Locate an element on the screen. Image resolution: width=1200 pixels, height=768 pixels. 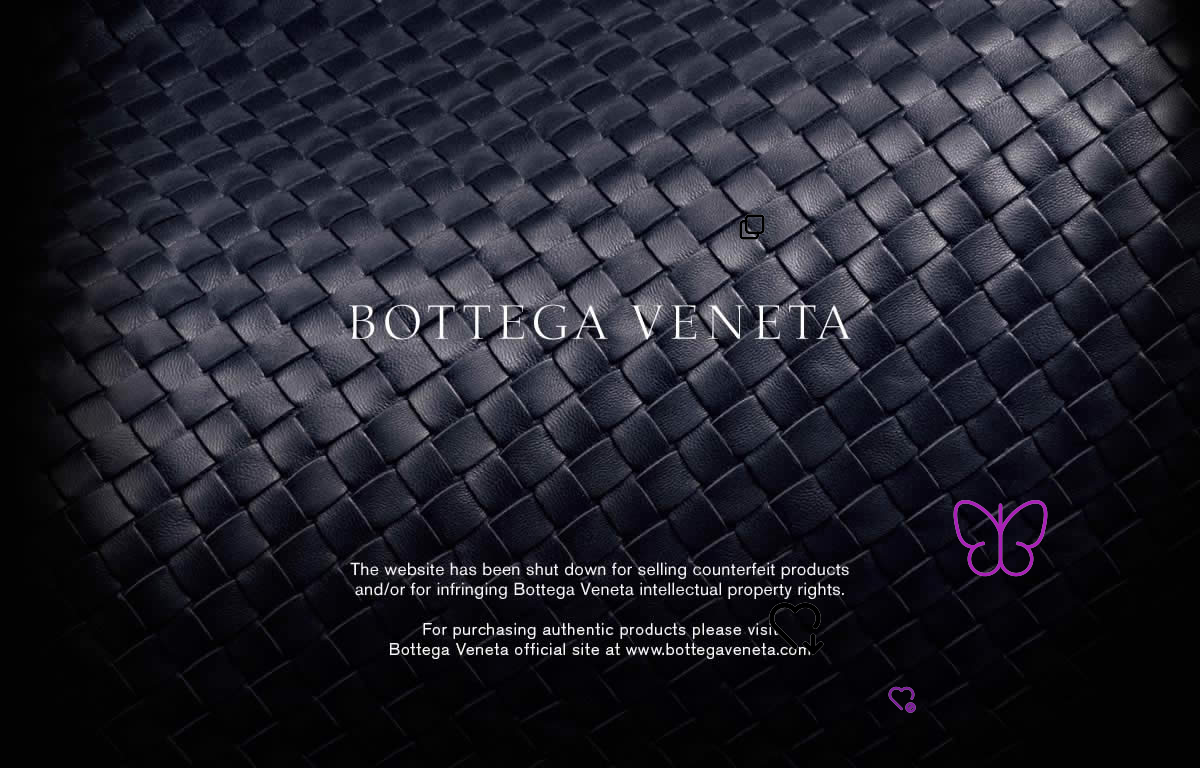
indicates a nature or wildlife category is located at coordinates (1000, 536).